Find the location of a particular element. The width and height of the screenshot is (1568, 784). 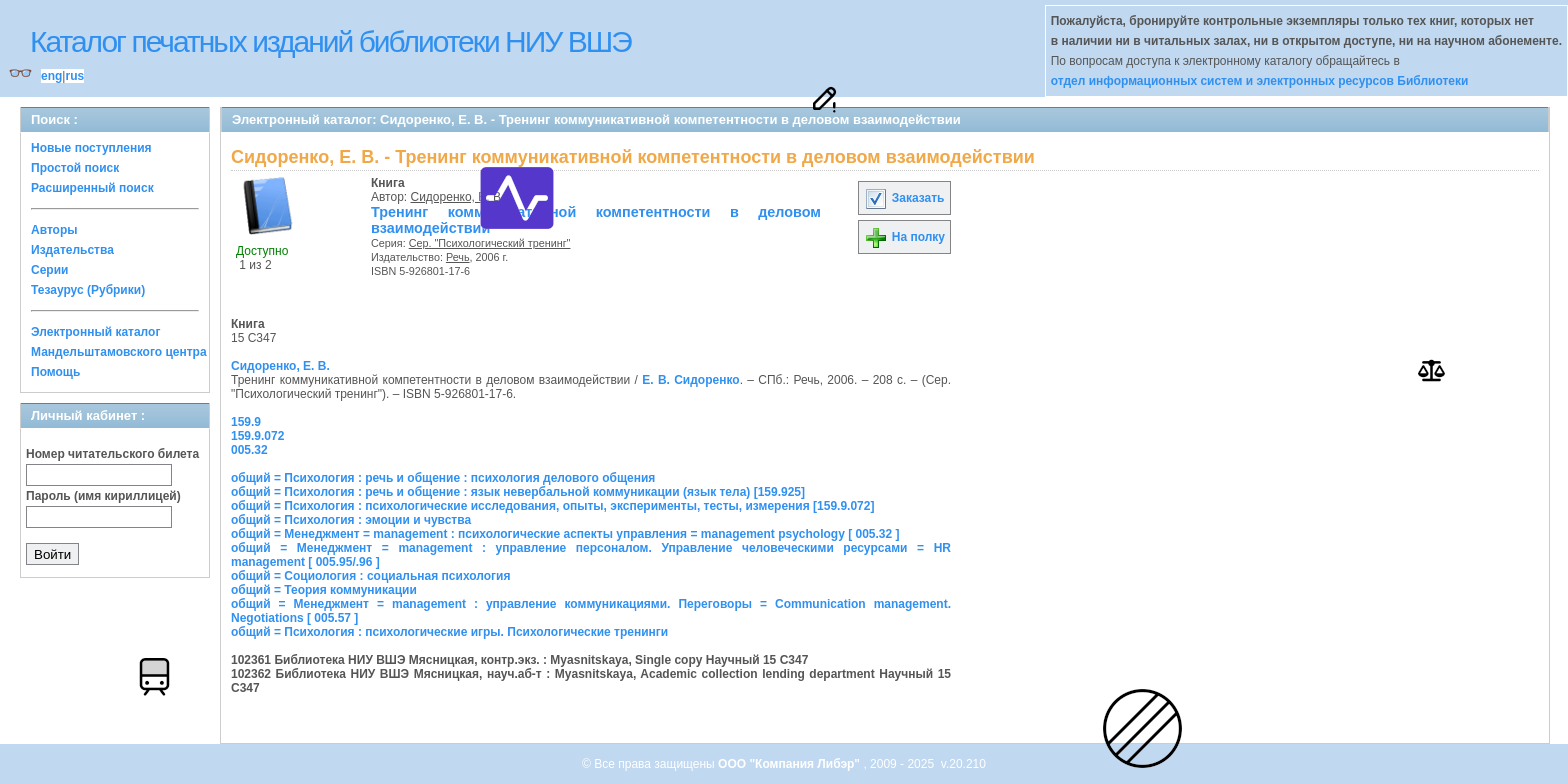

view health or heart rate data is located at coordinates (517, 198).